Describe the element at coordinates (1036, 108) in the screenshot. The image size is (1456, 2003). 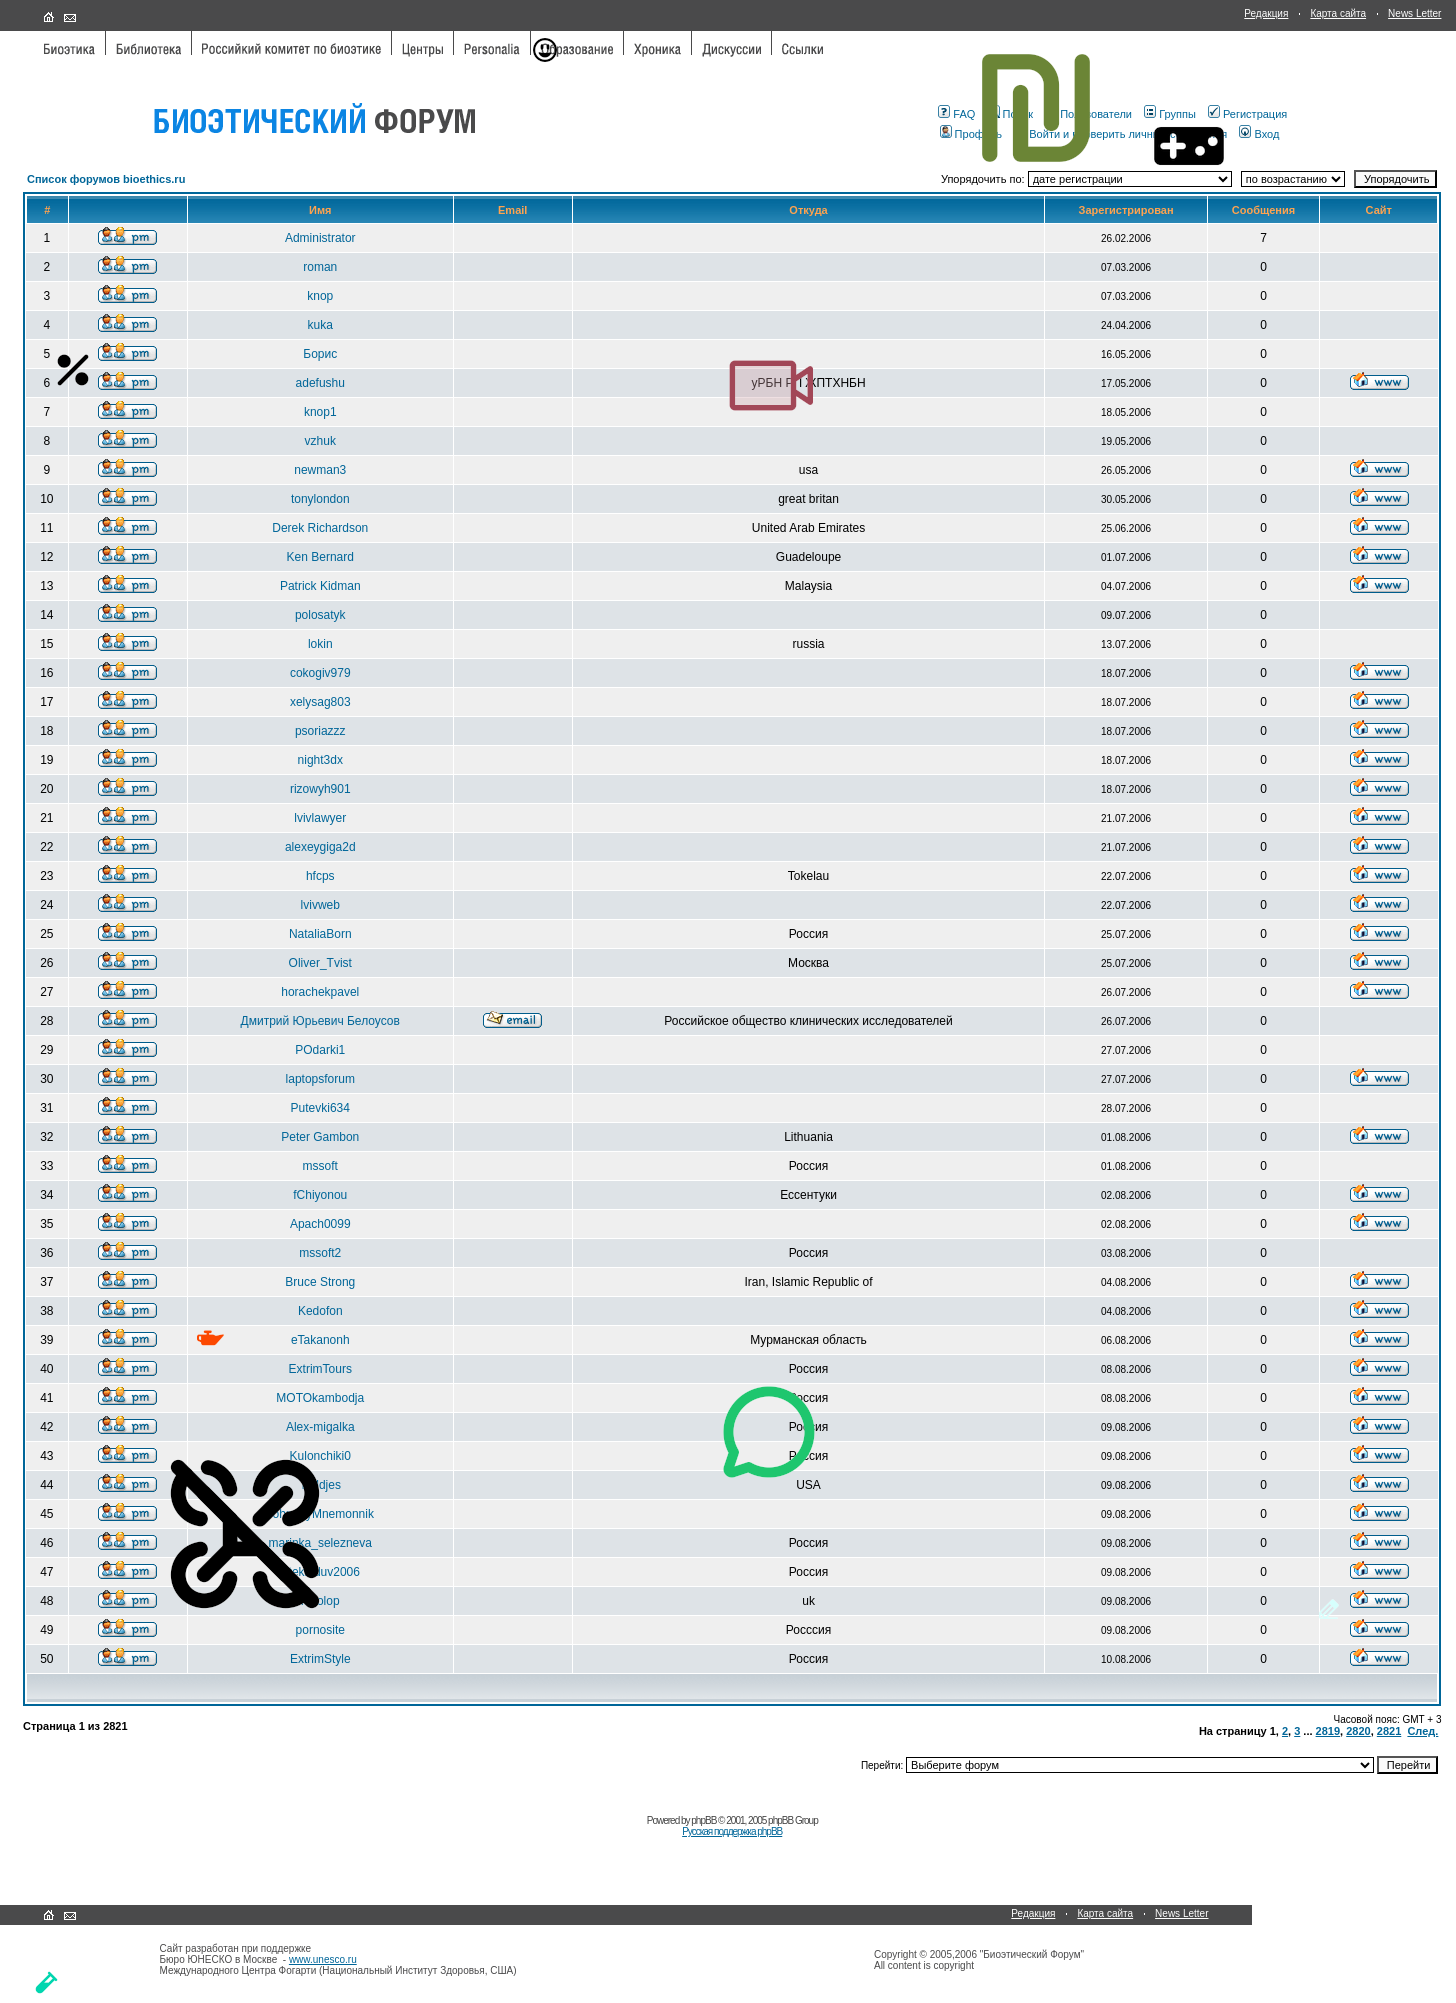
I see `indicates Israeli shekel currency` at that location.